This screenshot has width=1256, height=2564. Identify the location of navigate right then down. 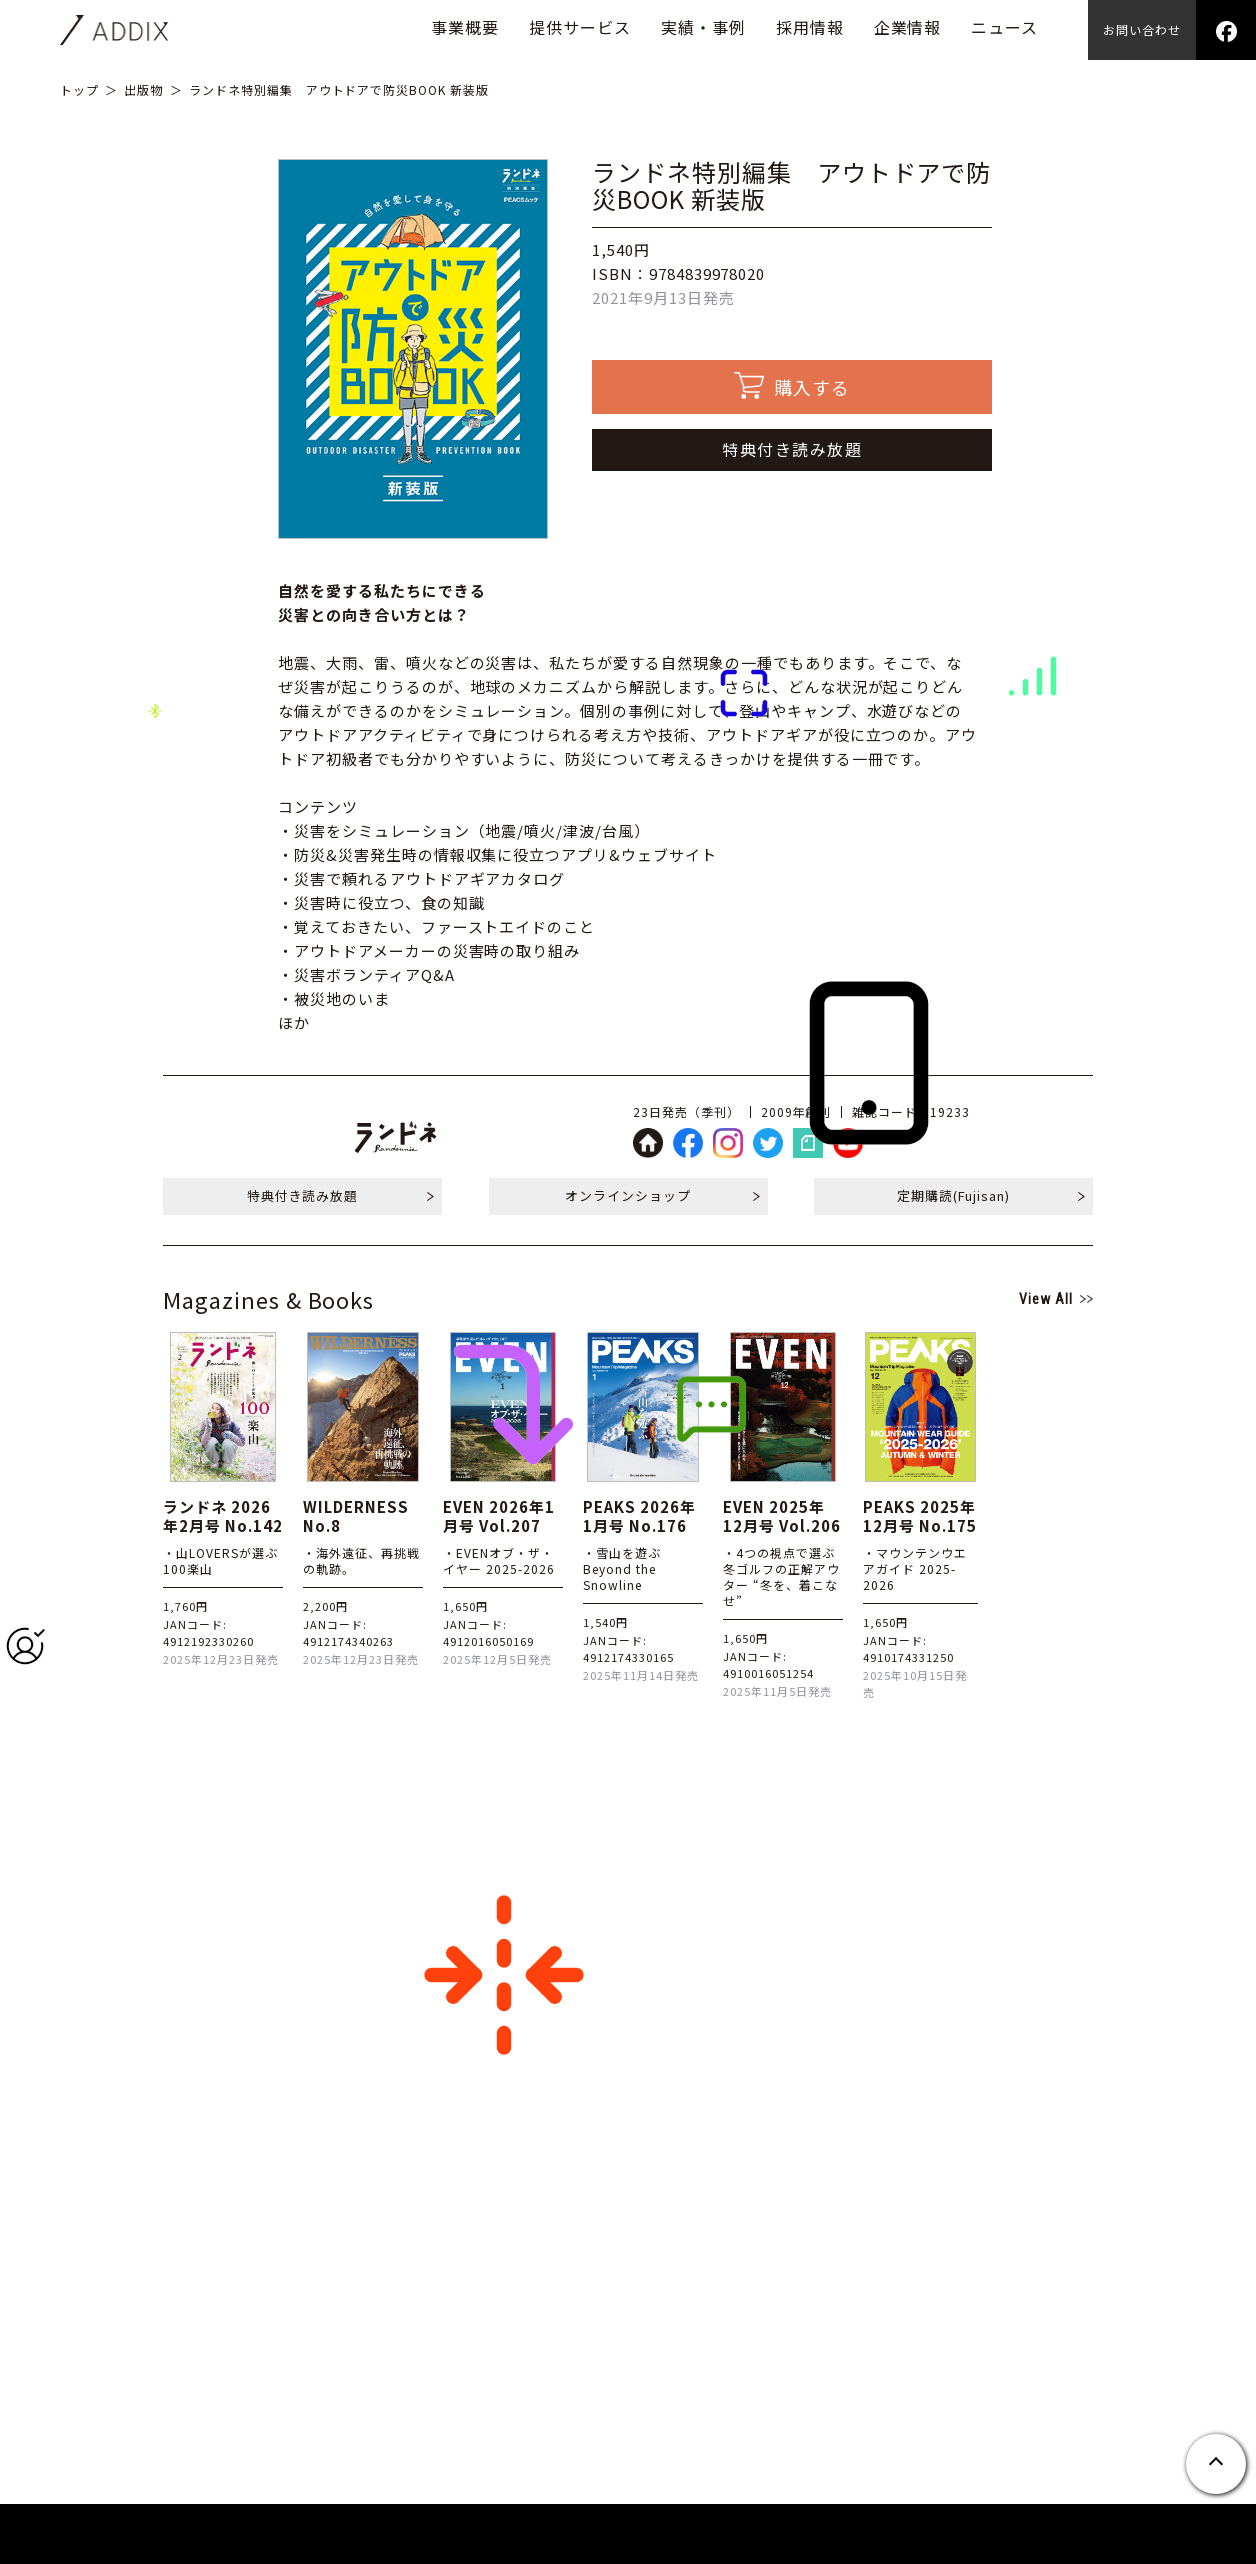
(513, 1404).